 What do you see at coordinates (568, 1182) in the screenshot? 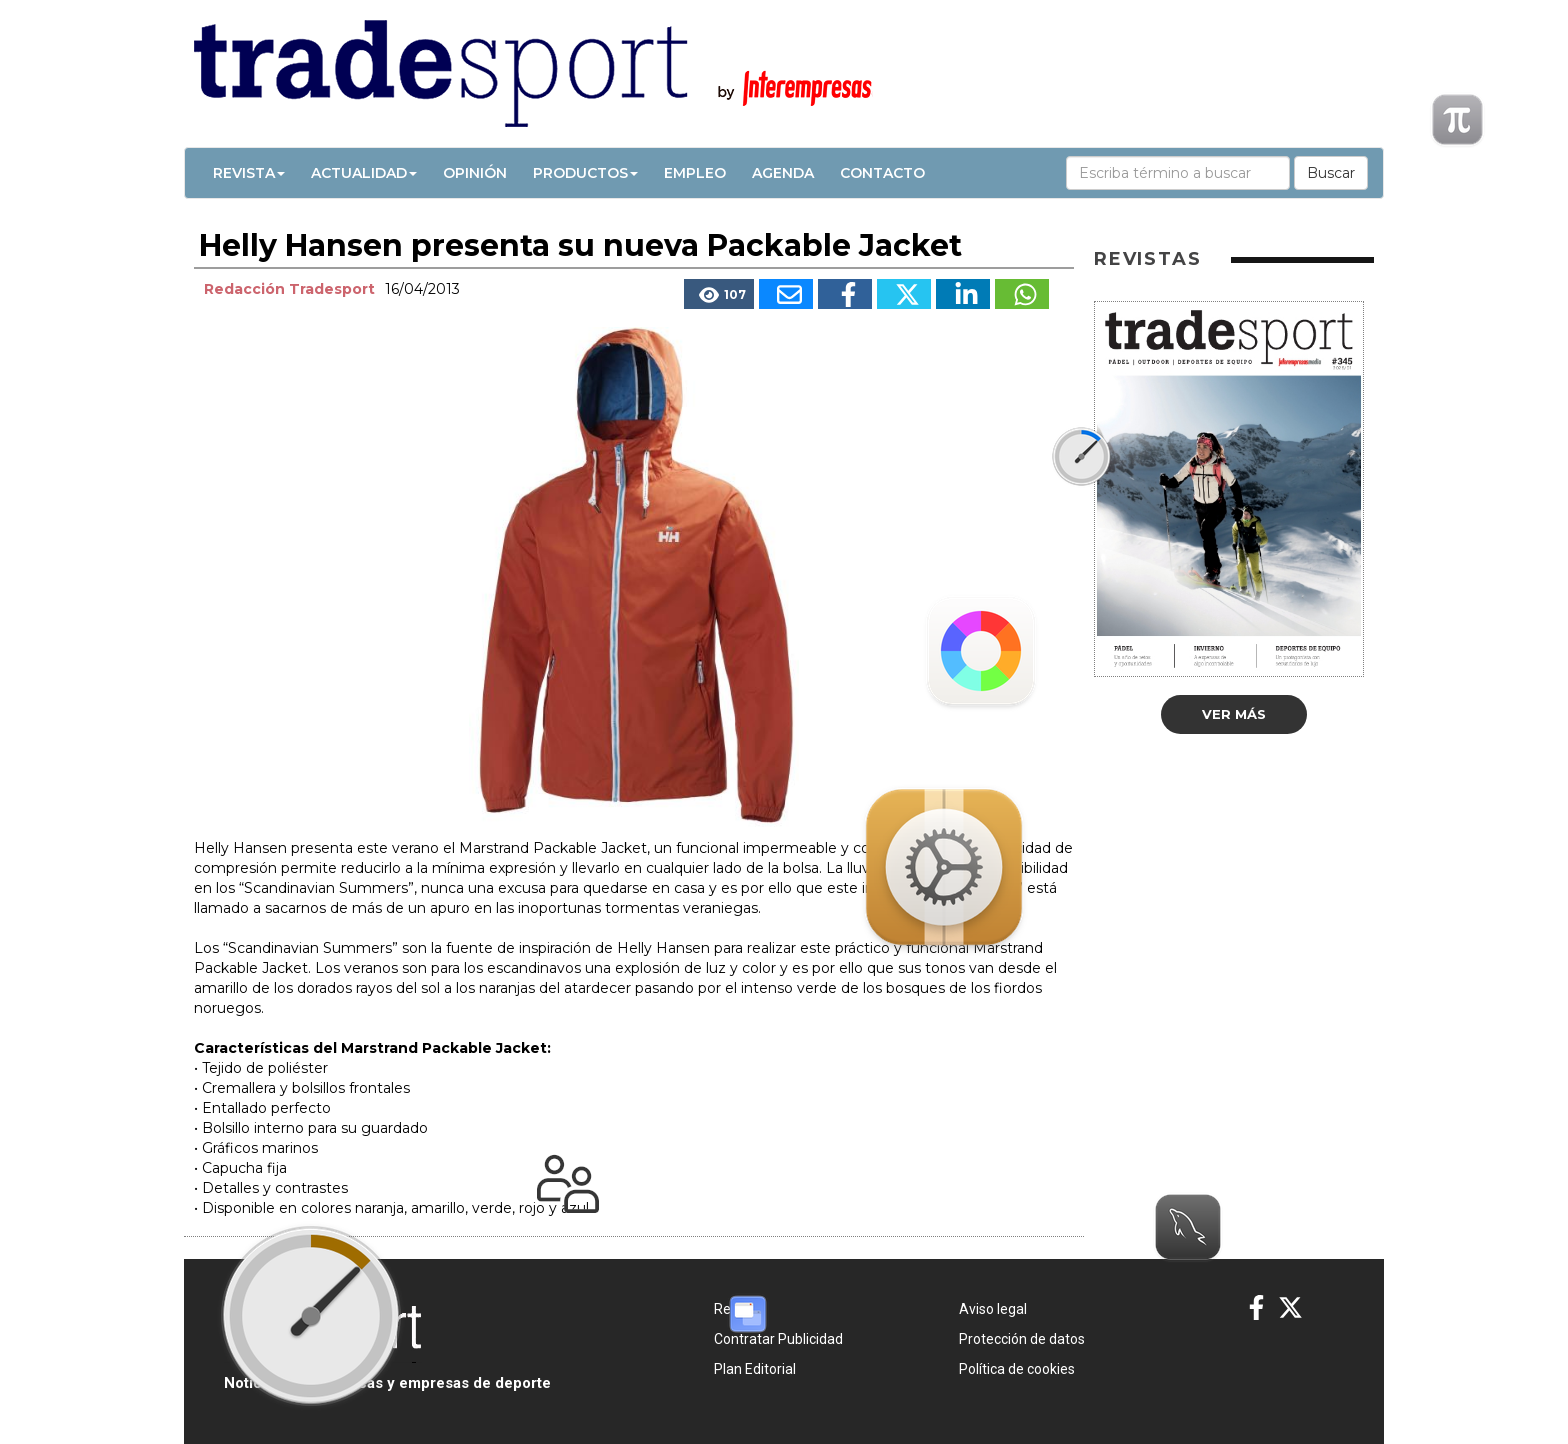
I see `access user account settings` at bounding box center [568, 1182].